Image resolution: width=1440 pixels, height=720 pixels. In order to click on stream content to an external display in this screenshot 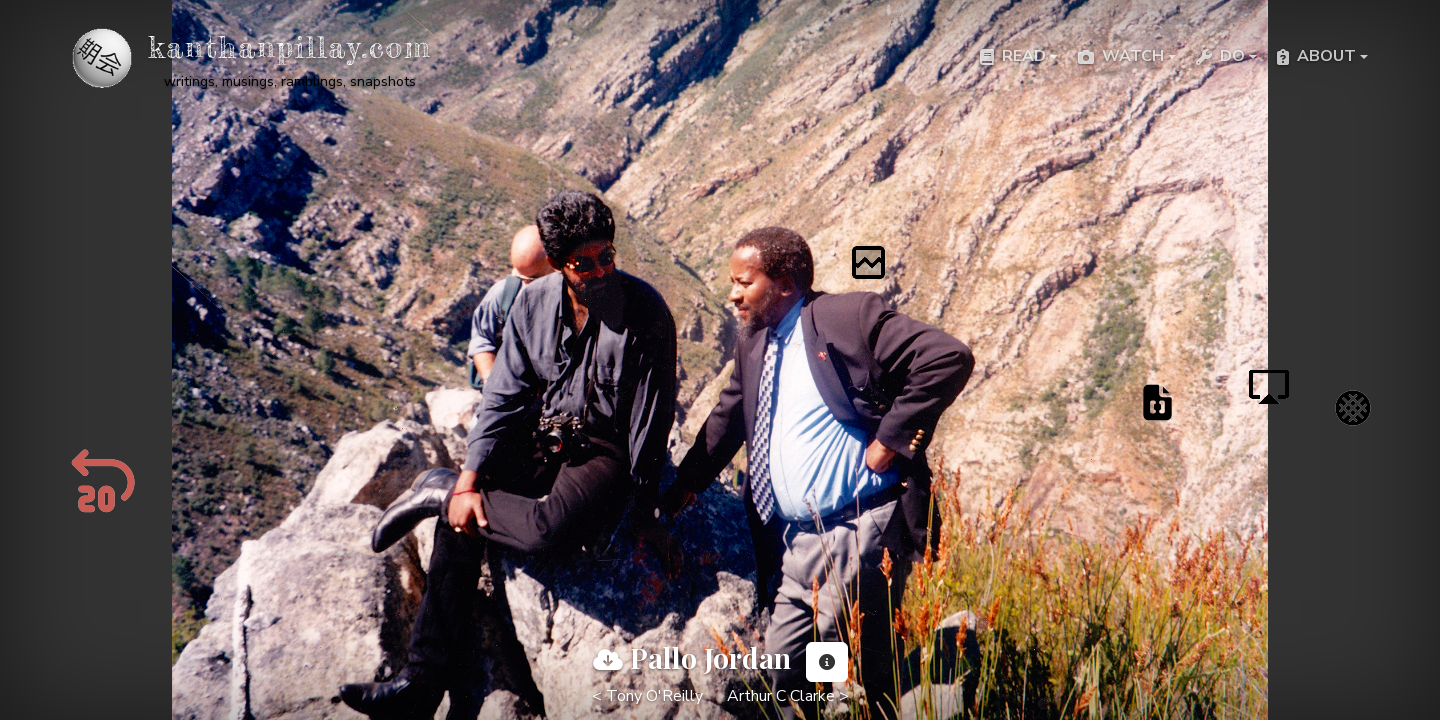, I will do `click(1269, 386)`.